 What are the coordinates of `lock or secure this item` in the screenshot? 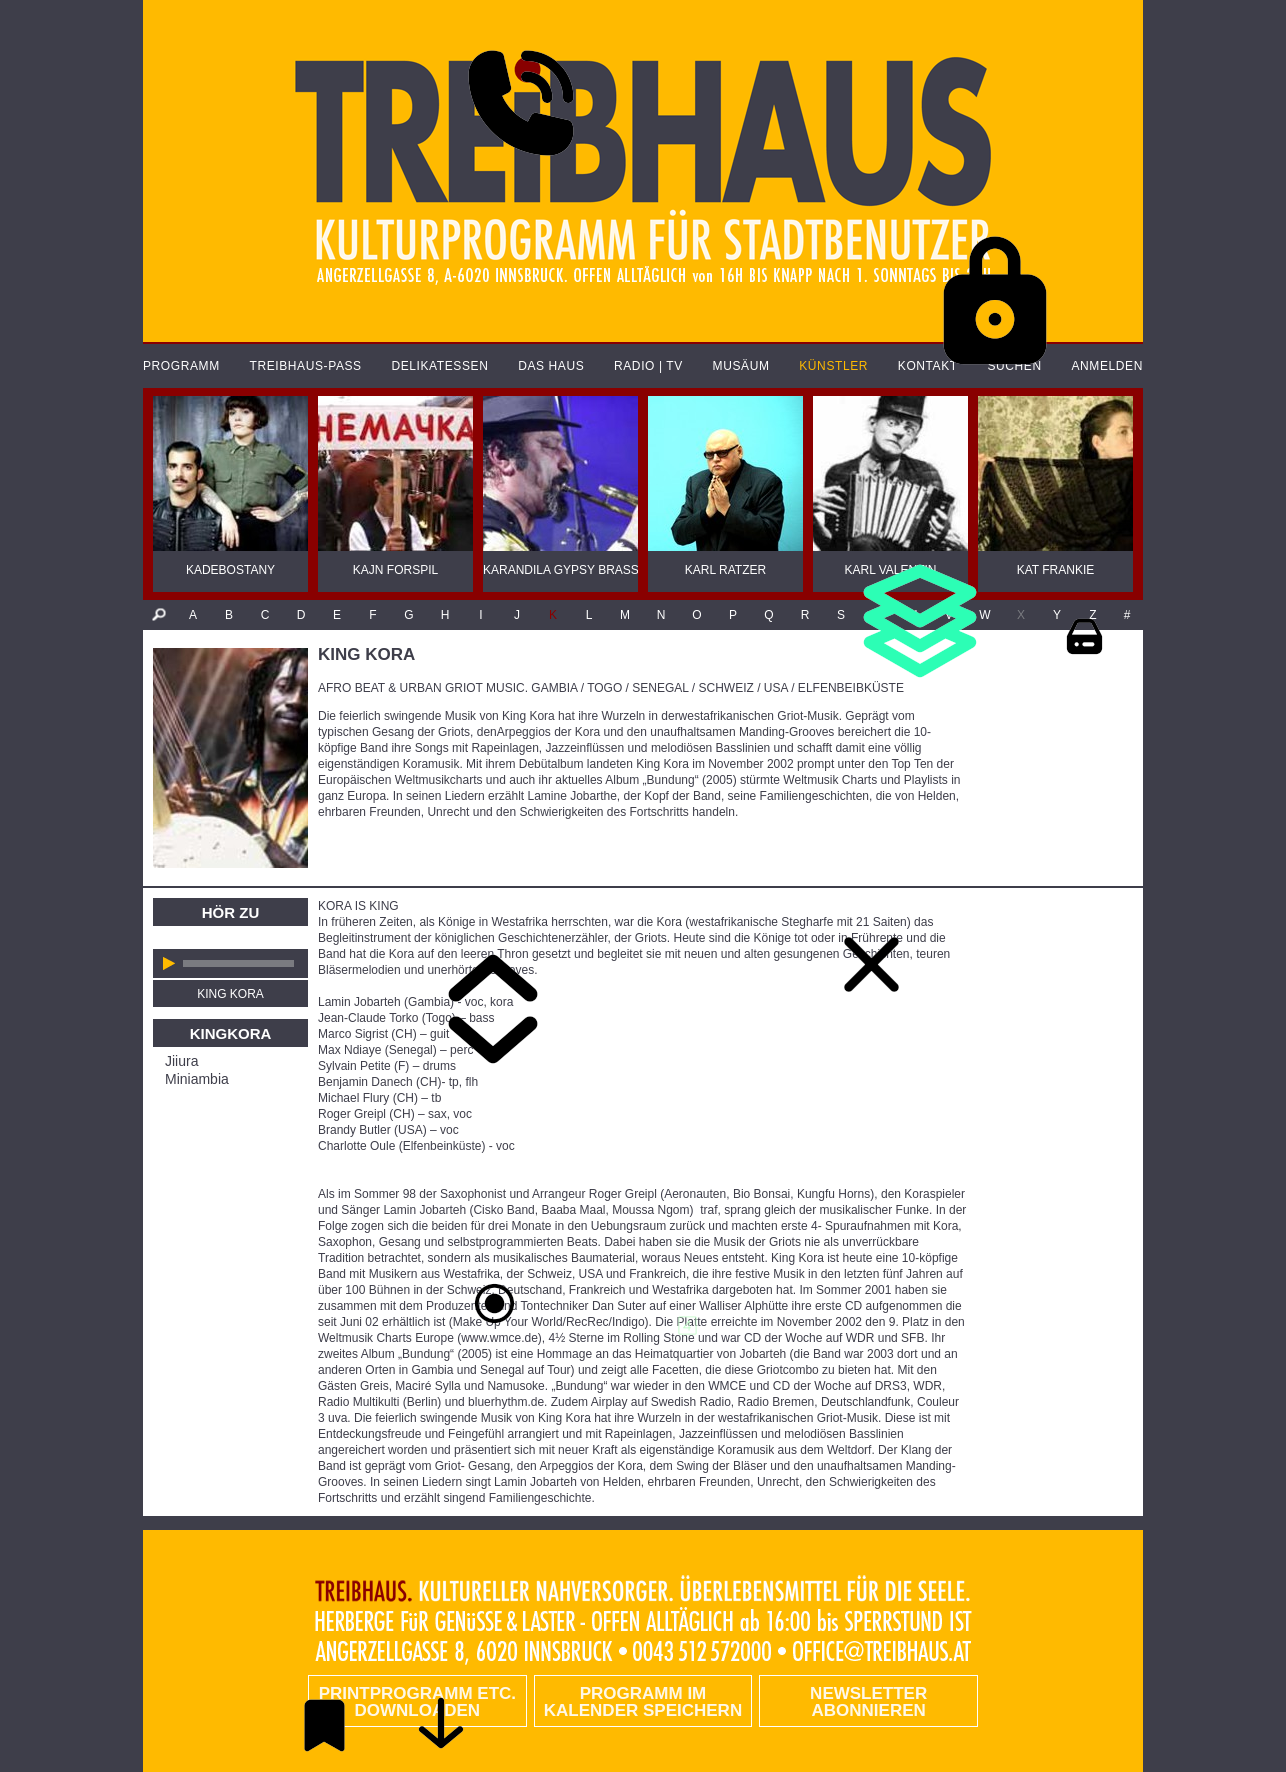 It's located at (995, 300).